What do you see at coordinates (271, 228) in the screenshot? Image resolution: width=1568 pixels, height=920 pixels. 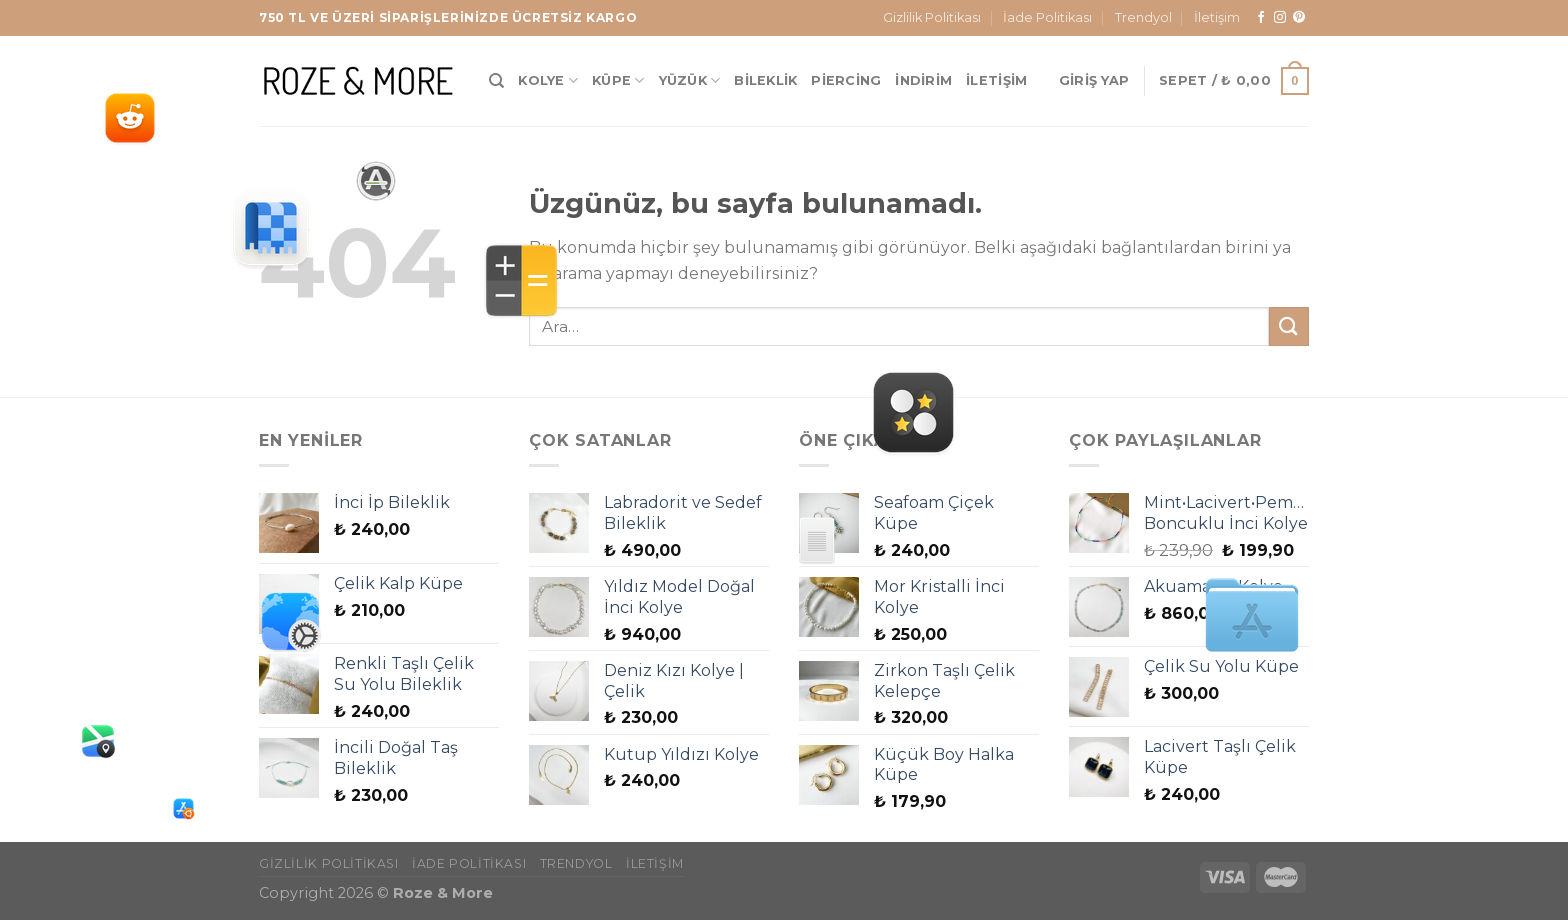 I see `open Blanket ambient sound app` at bounding box center [271, 228].